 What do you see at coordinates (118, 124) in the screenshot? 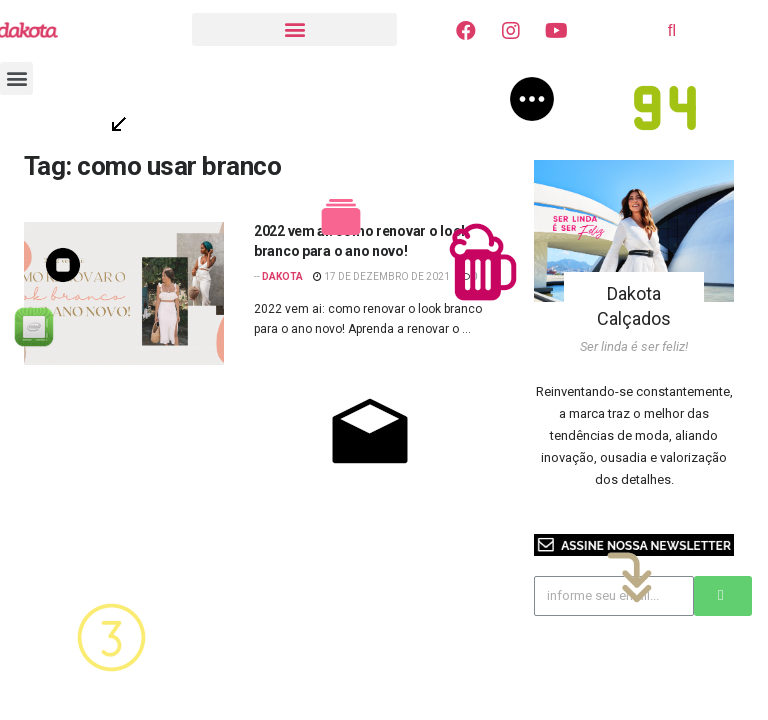
I see `navigate to the southwest direction` at bounding box center [118, 124].